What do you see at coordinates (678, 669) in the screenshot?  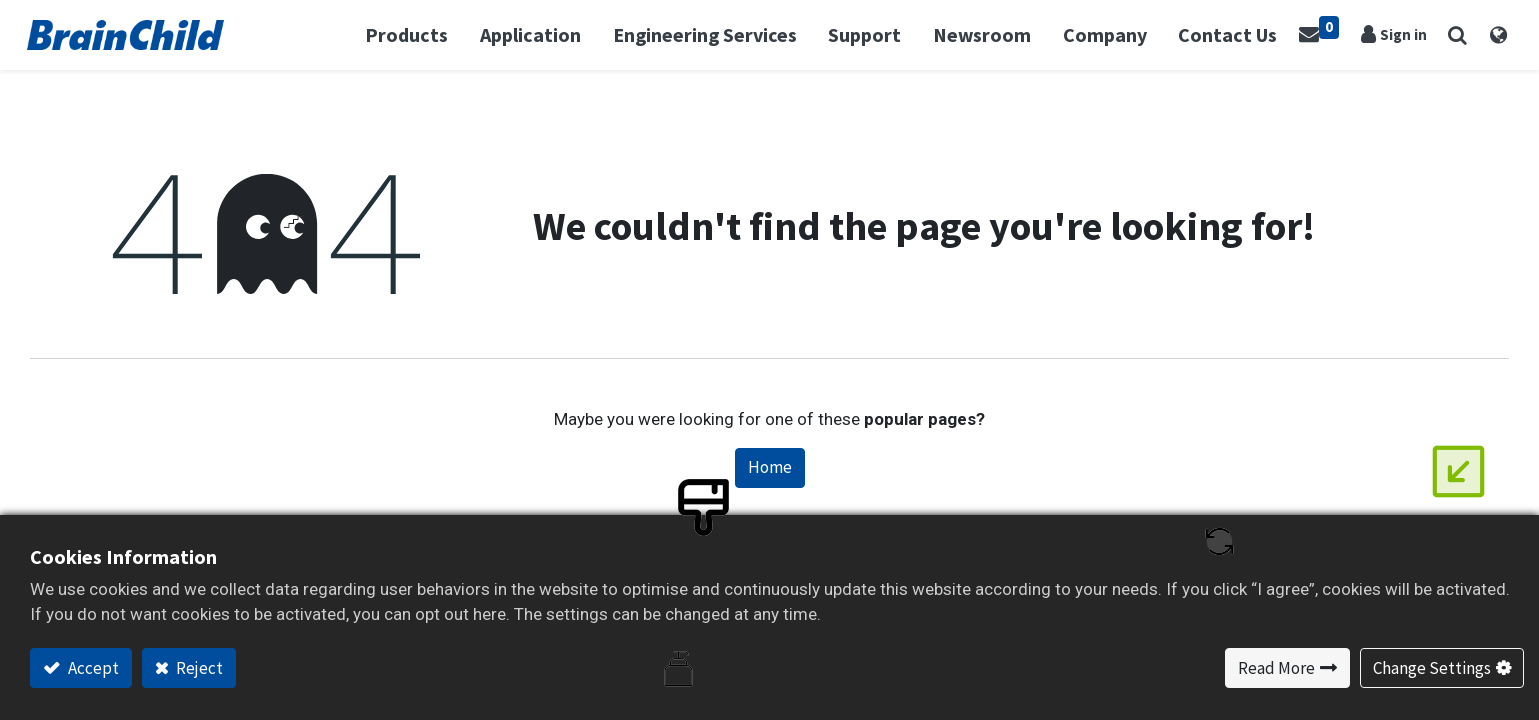 I see `access hand washing or hygiene instructions` at bounding box center [678, 669].